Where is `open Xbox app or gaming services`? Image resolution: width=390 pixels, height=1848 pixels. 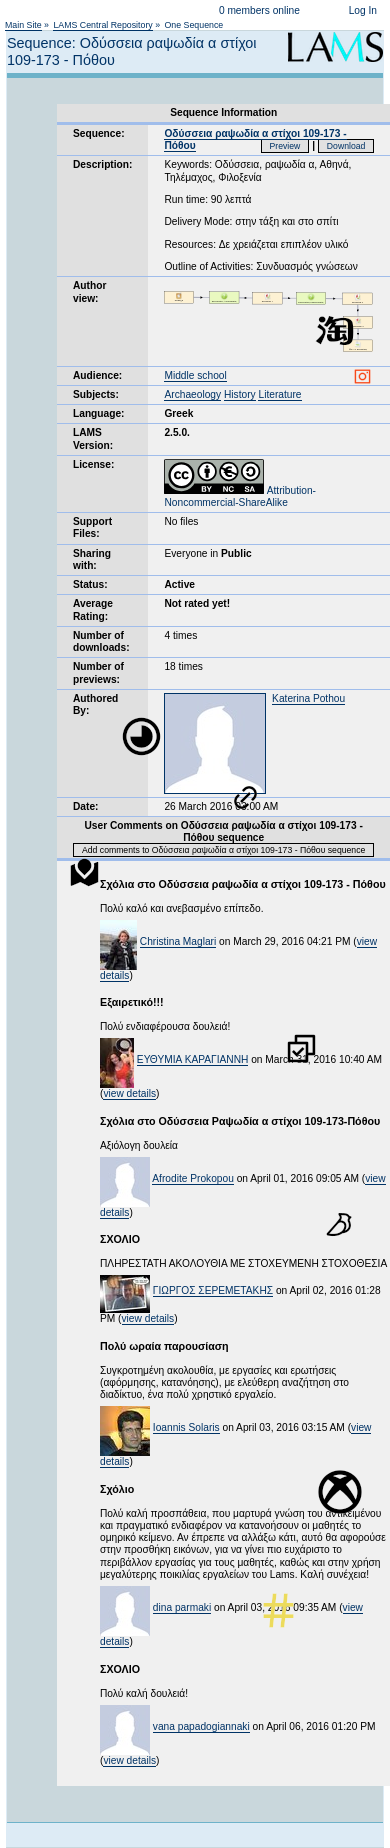 open Xbox app or gaming services is located at coordinates (340, 1492).